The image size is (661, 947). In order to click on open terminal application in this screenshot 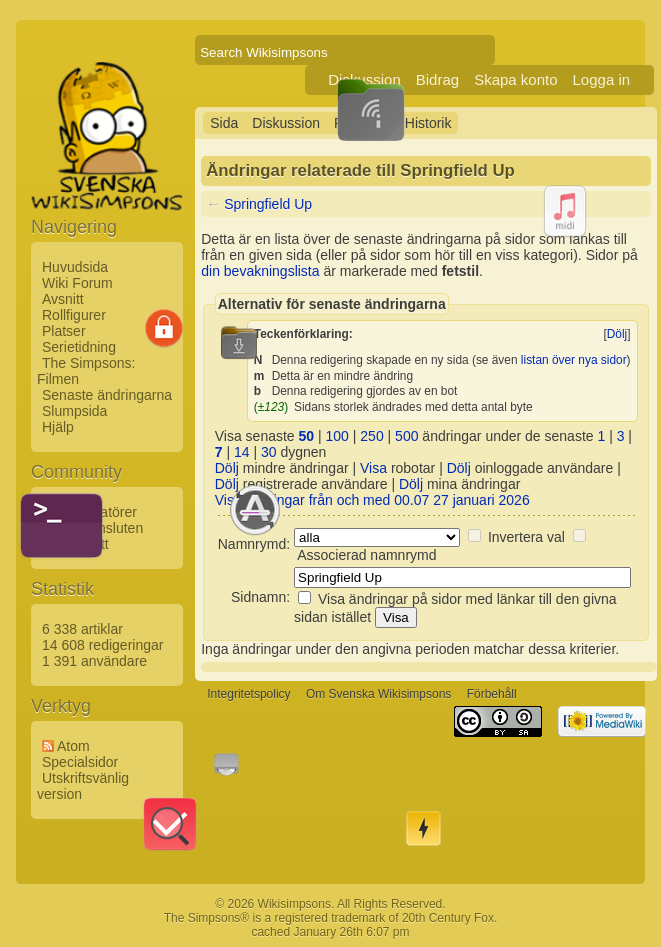, I will do `click(61, 525)`.